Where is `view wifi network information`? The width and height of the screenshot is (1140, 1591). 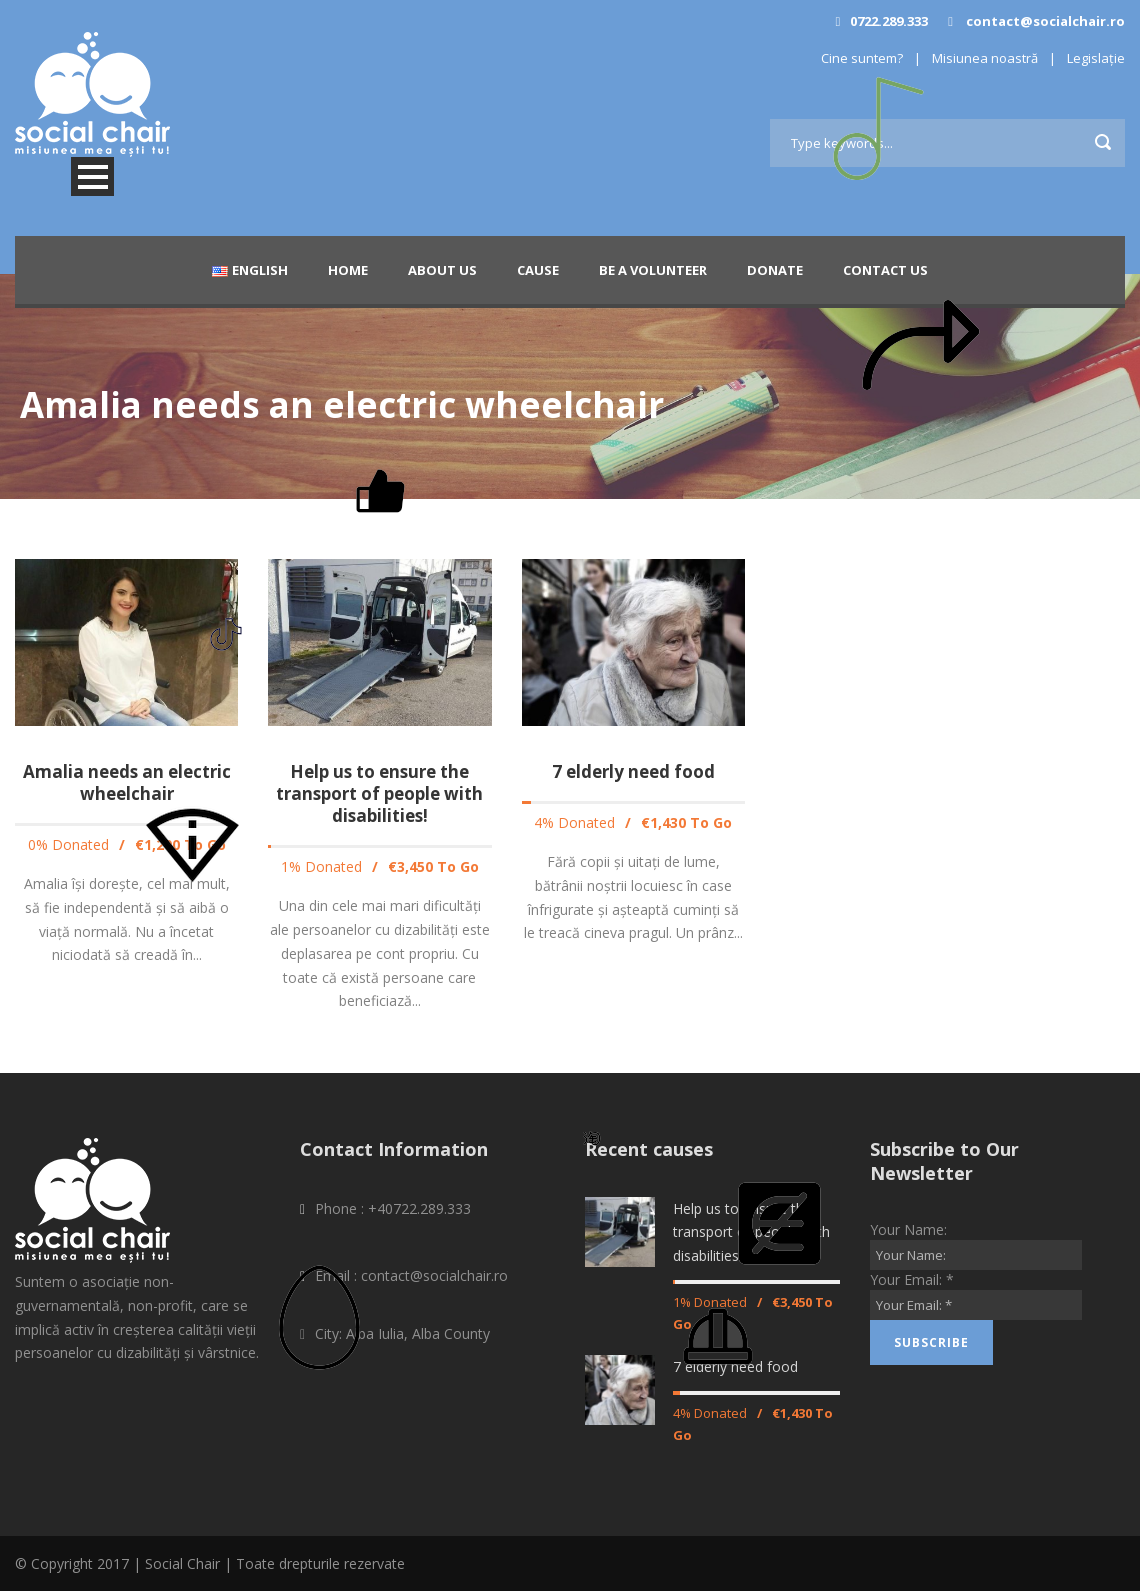 view wifi network information is located at coordinates (192, 843).